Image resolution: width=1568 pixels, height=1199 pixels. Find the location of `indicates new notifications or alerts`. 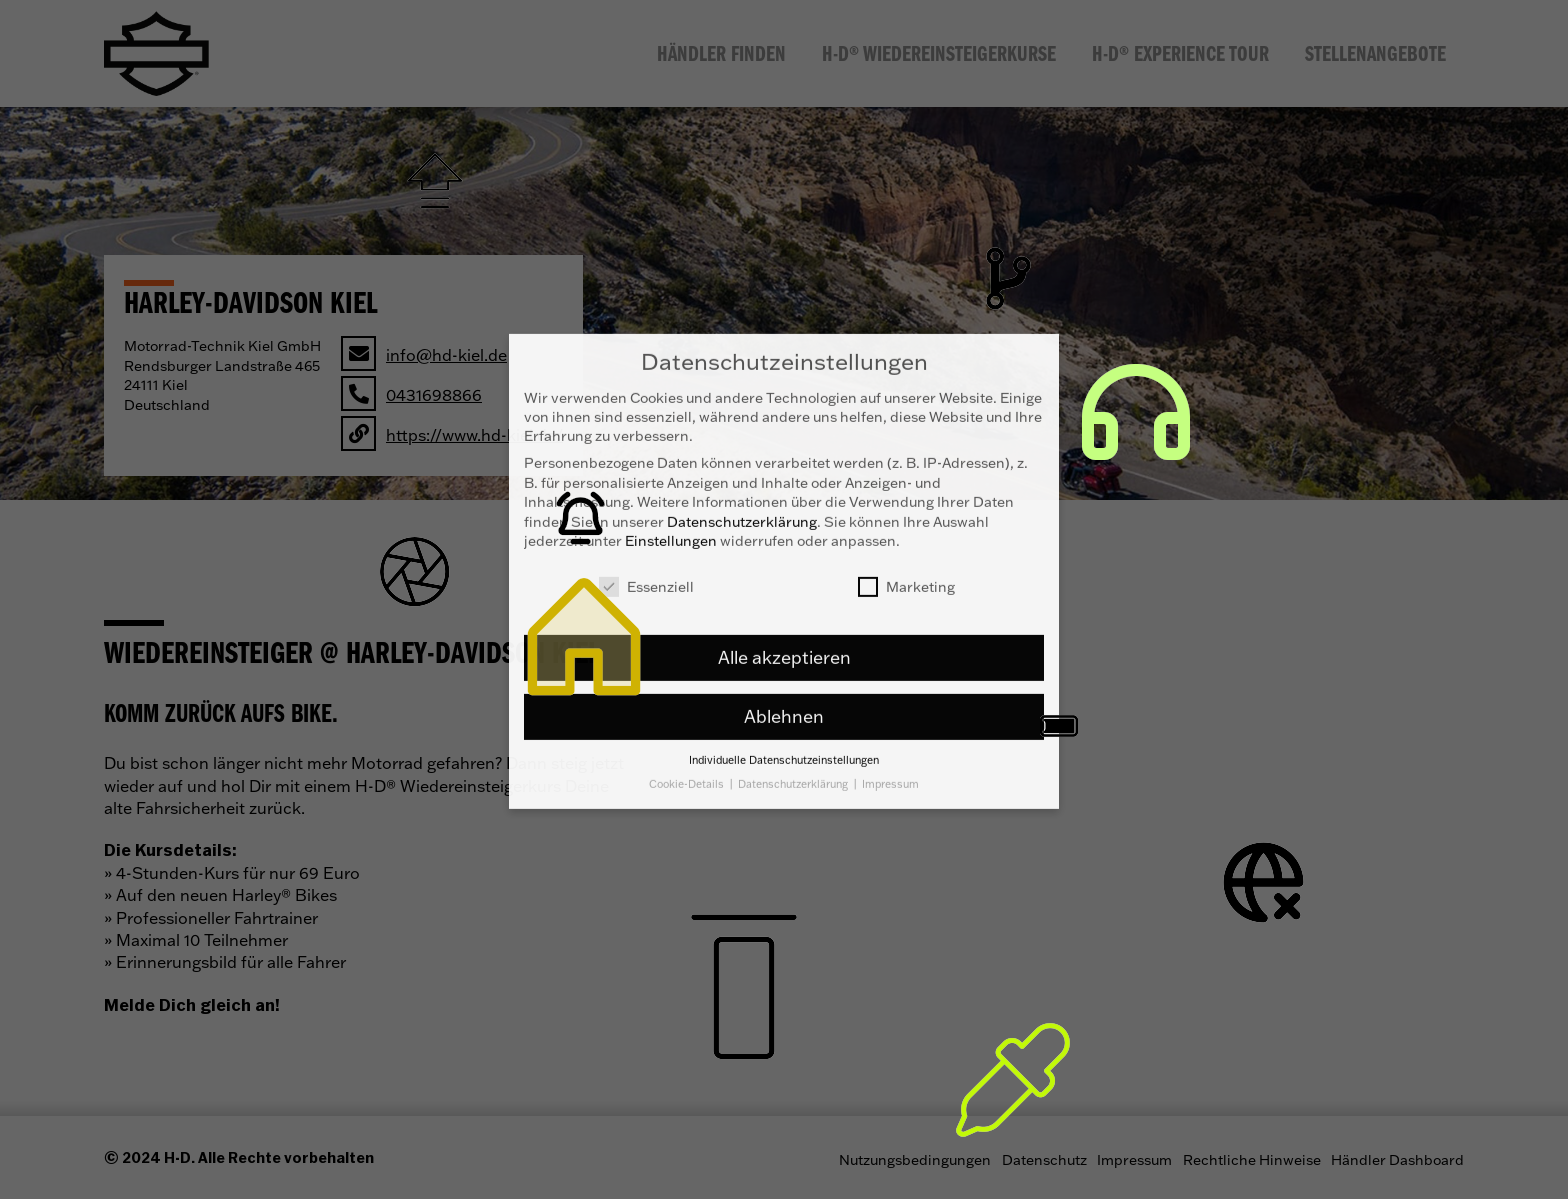

indicates new notifications or alerts is located at coordinates (580, 518).